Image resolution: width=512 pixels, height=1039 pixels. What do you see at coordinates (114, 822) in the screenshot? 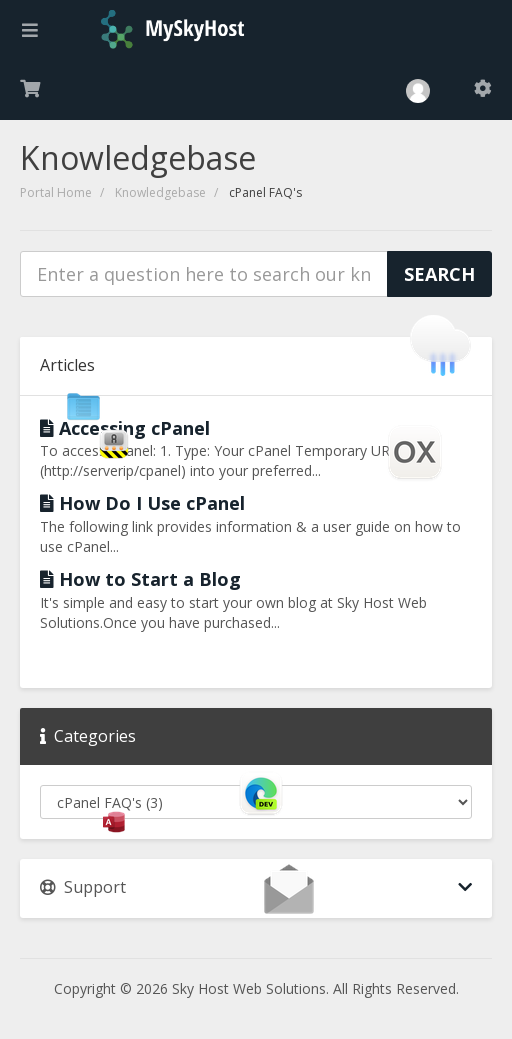
I see `open Microsoft Access database application` at bounding box center [114, 822].